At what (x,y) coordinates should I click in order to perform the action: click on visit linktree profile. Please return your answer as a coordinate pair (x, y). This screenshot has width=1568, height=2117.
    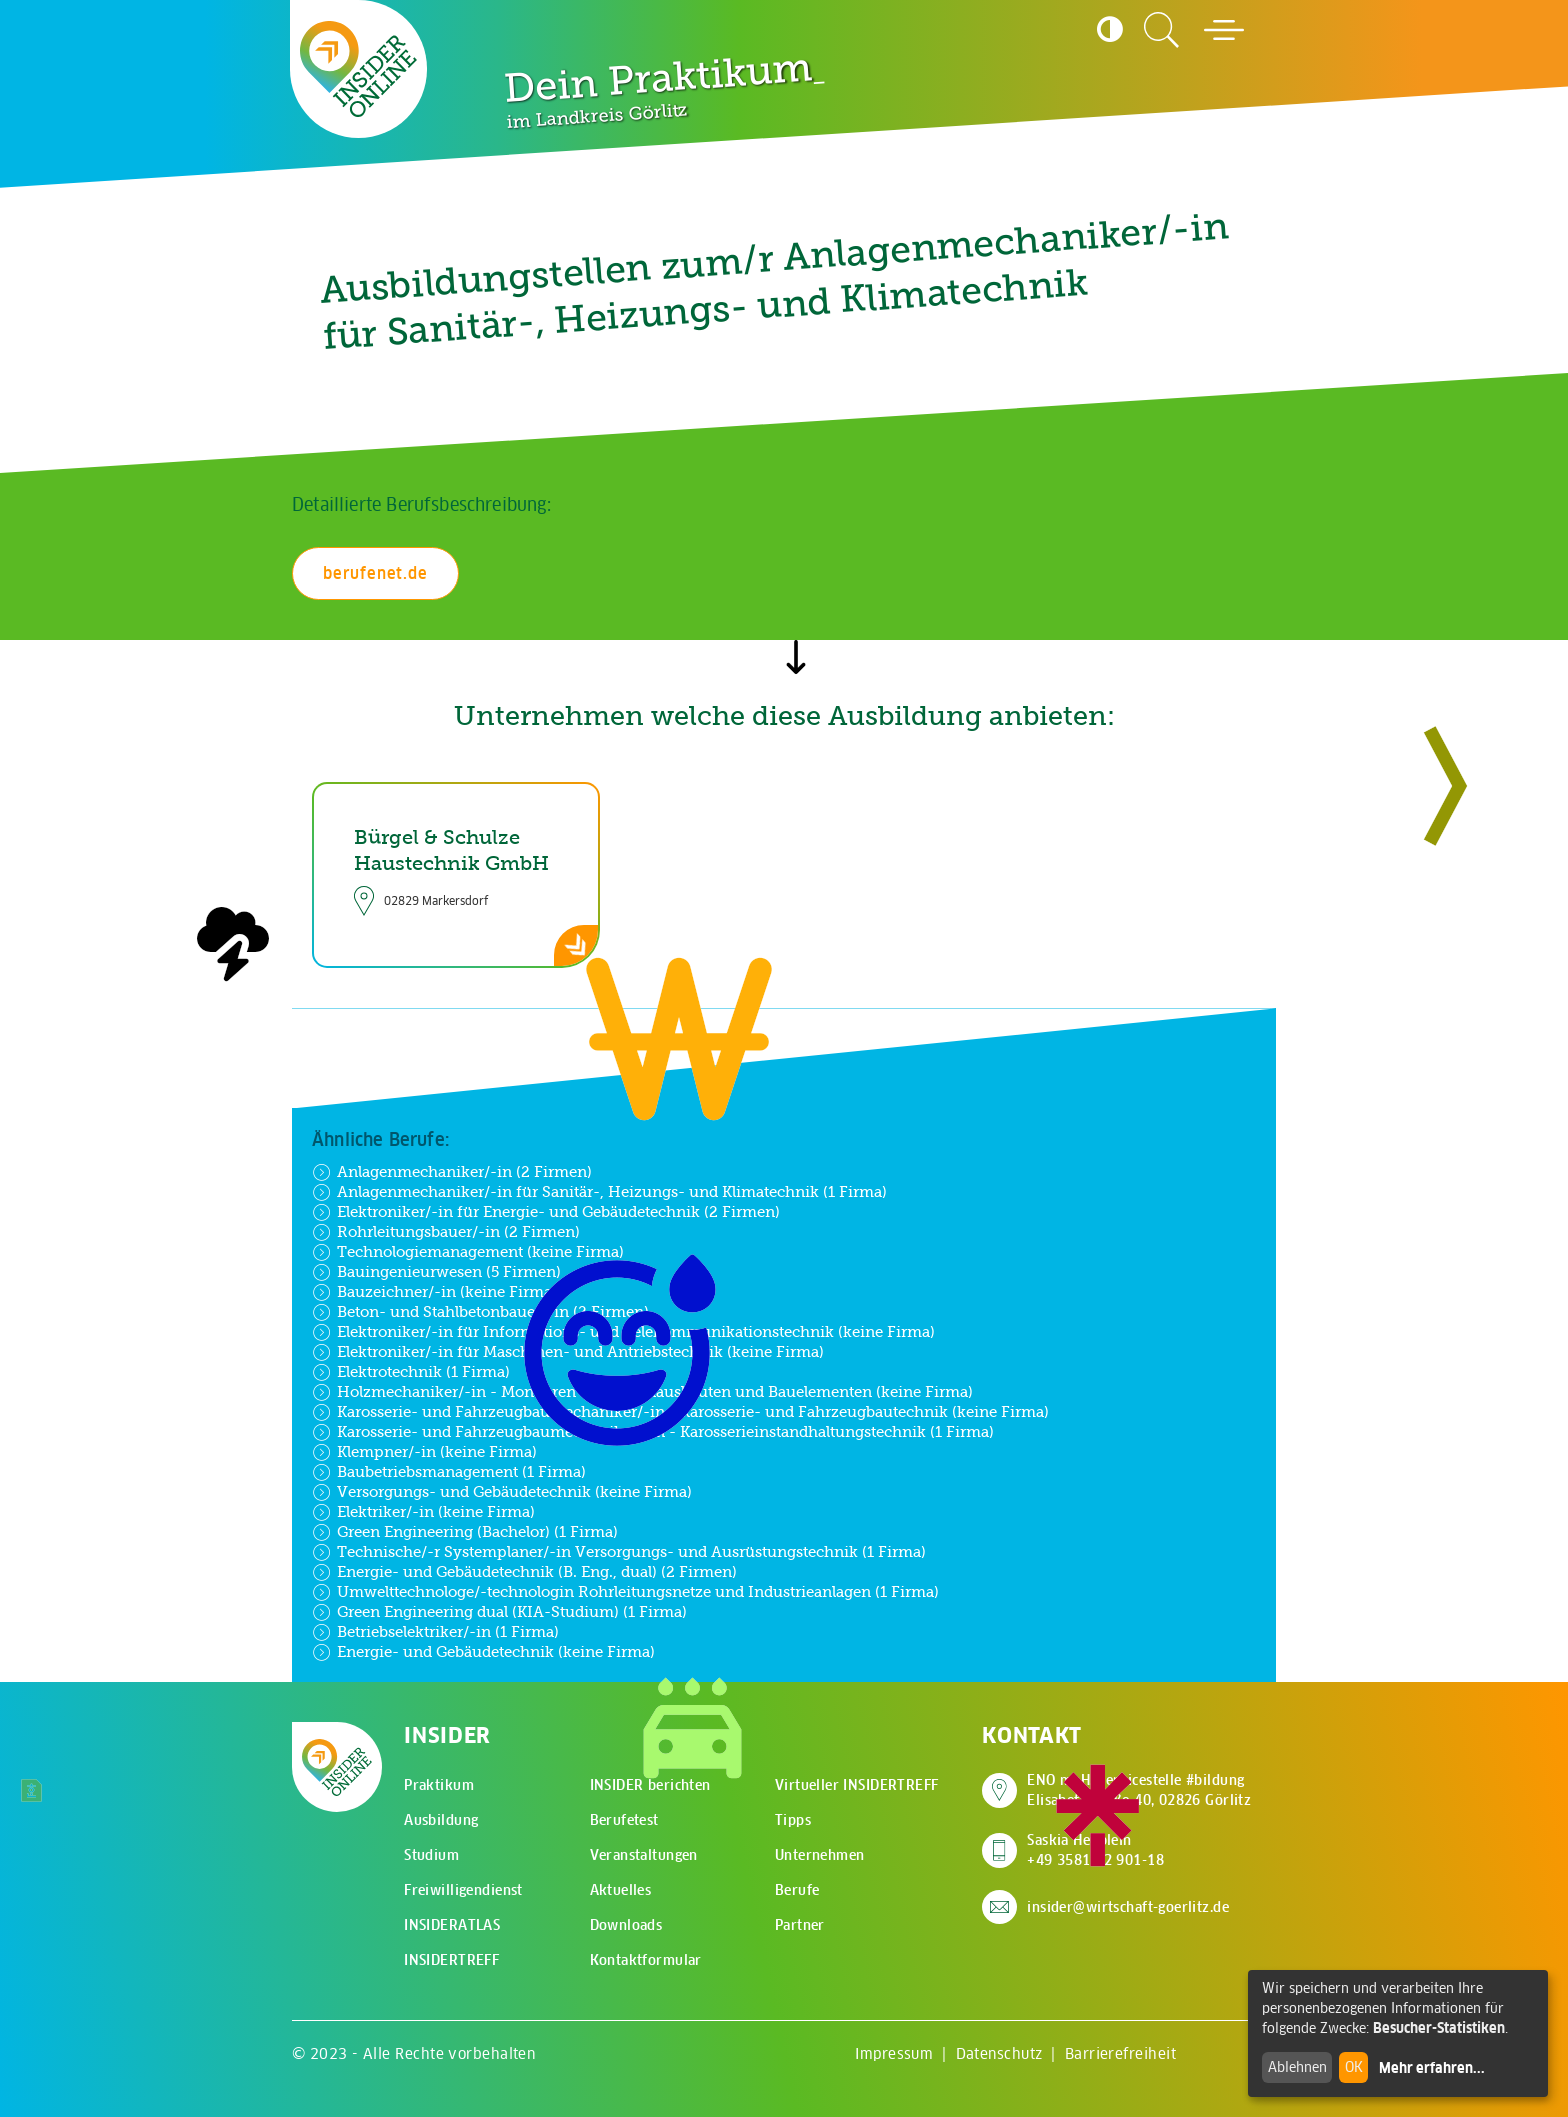
    Looking at the image, I should click on (1094, 1815).